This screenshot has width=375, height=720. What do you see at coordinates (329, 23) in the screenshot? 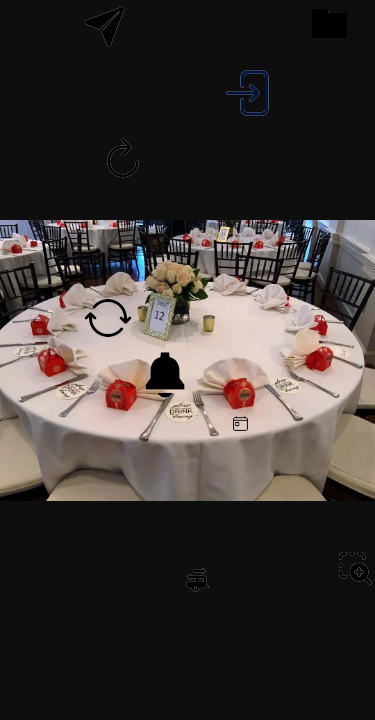
I see `access your files and documents` at bounding box center [329, 23].